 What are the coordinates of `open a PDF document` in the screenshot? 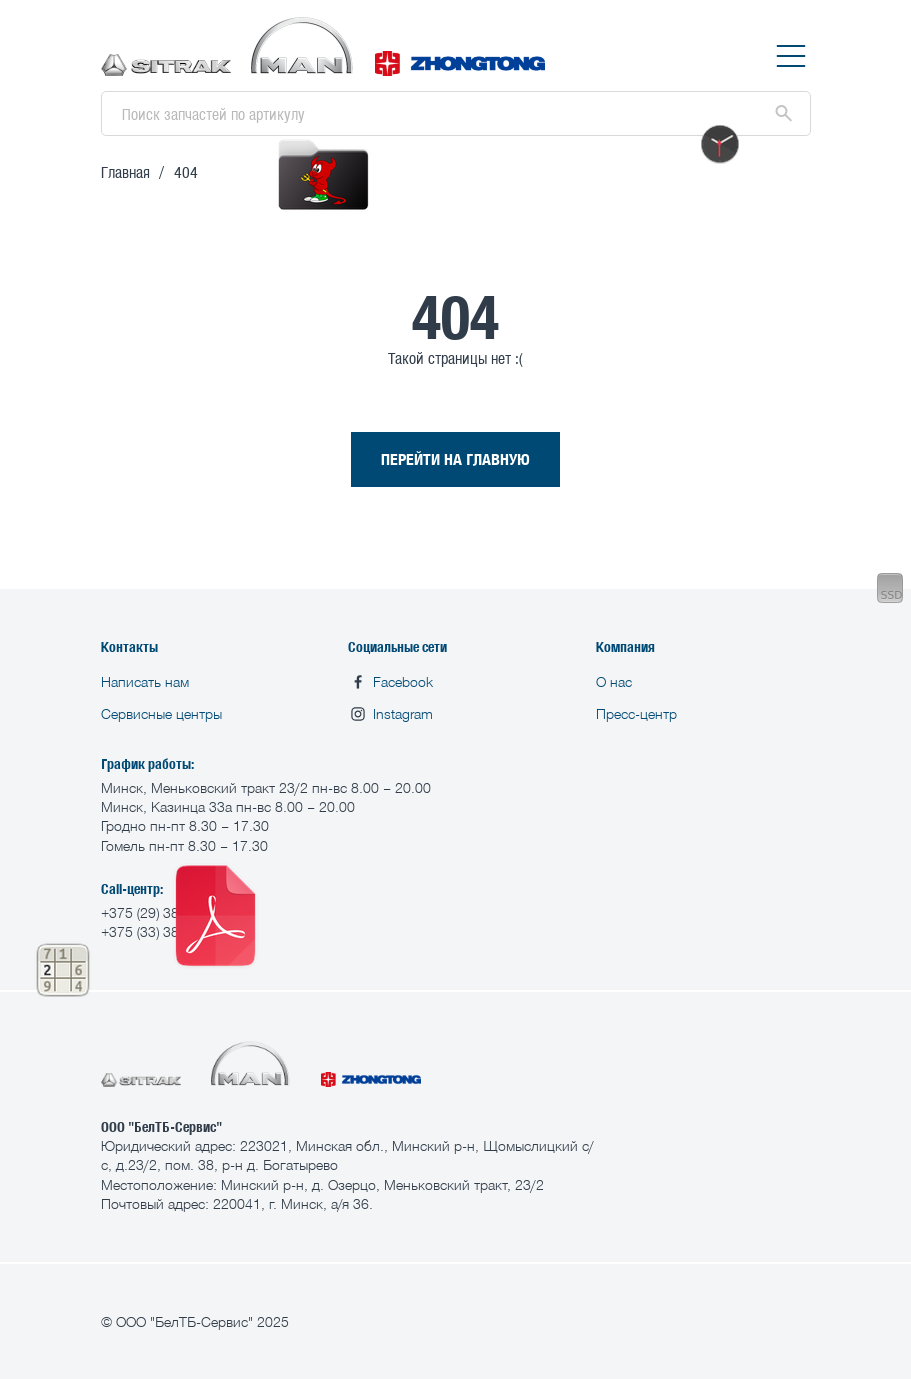 It's located at (215, 915).